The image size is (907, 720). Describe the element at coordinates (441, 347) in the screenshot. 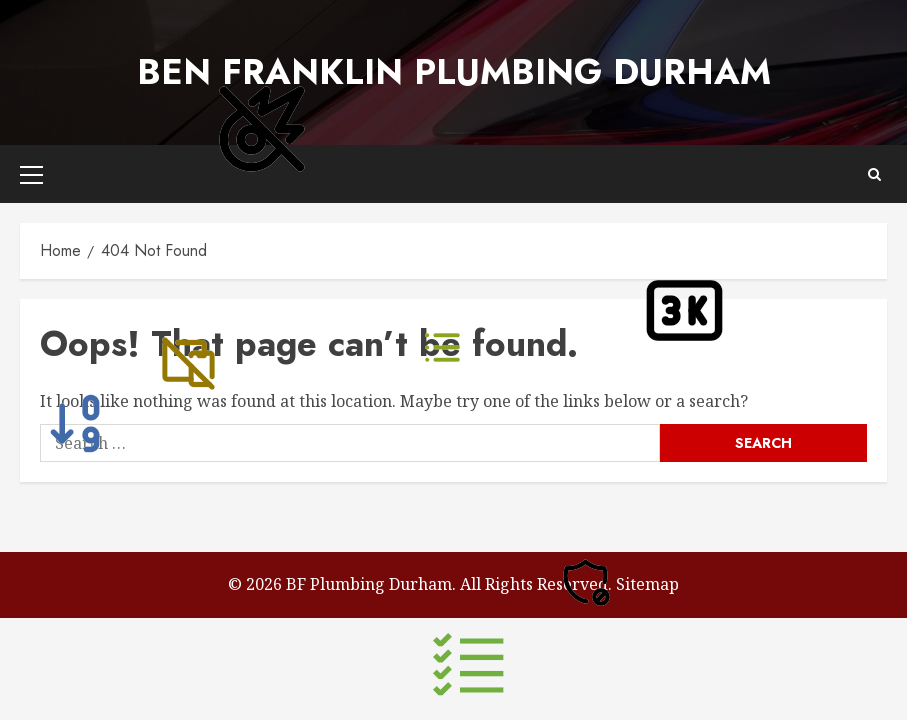

I see `view items in list format` at that location.